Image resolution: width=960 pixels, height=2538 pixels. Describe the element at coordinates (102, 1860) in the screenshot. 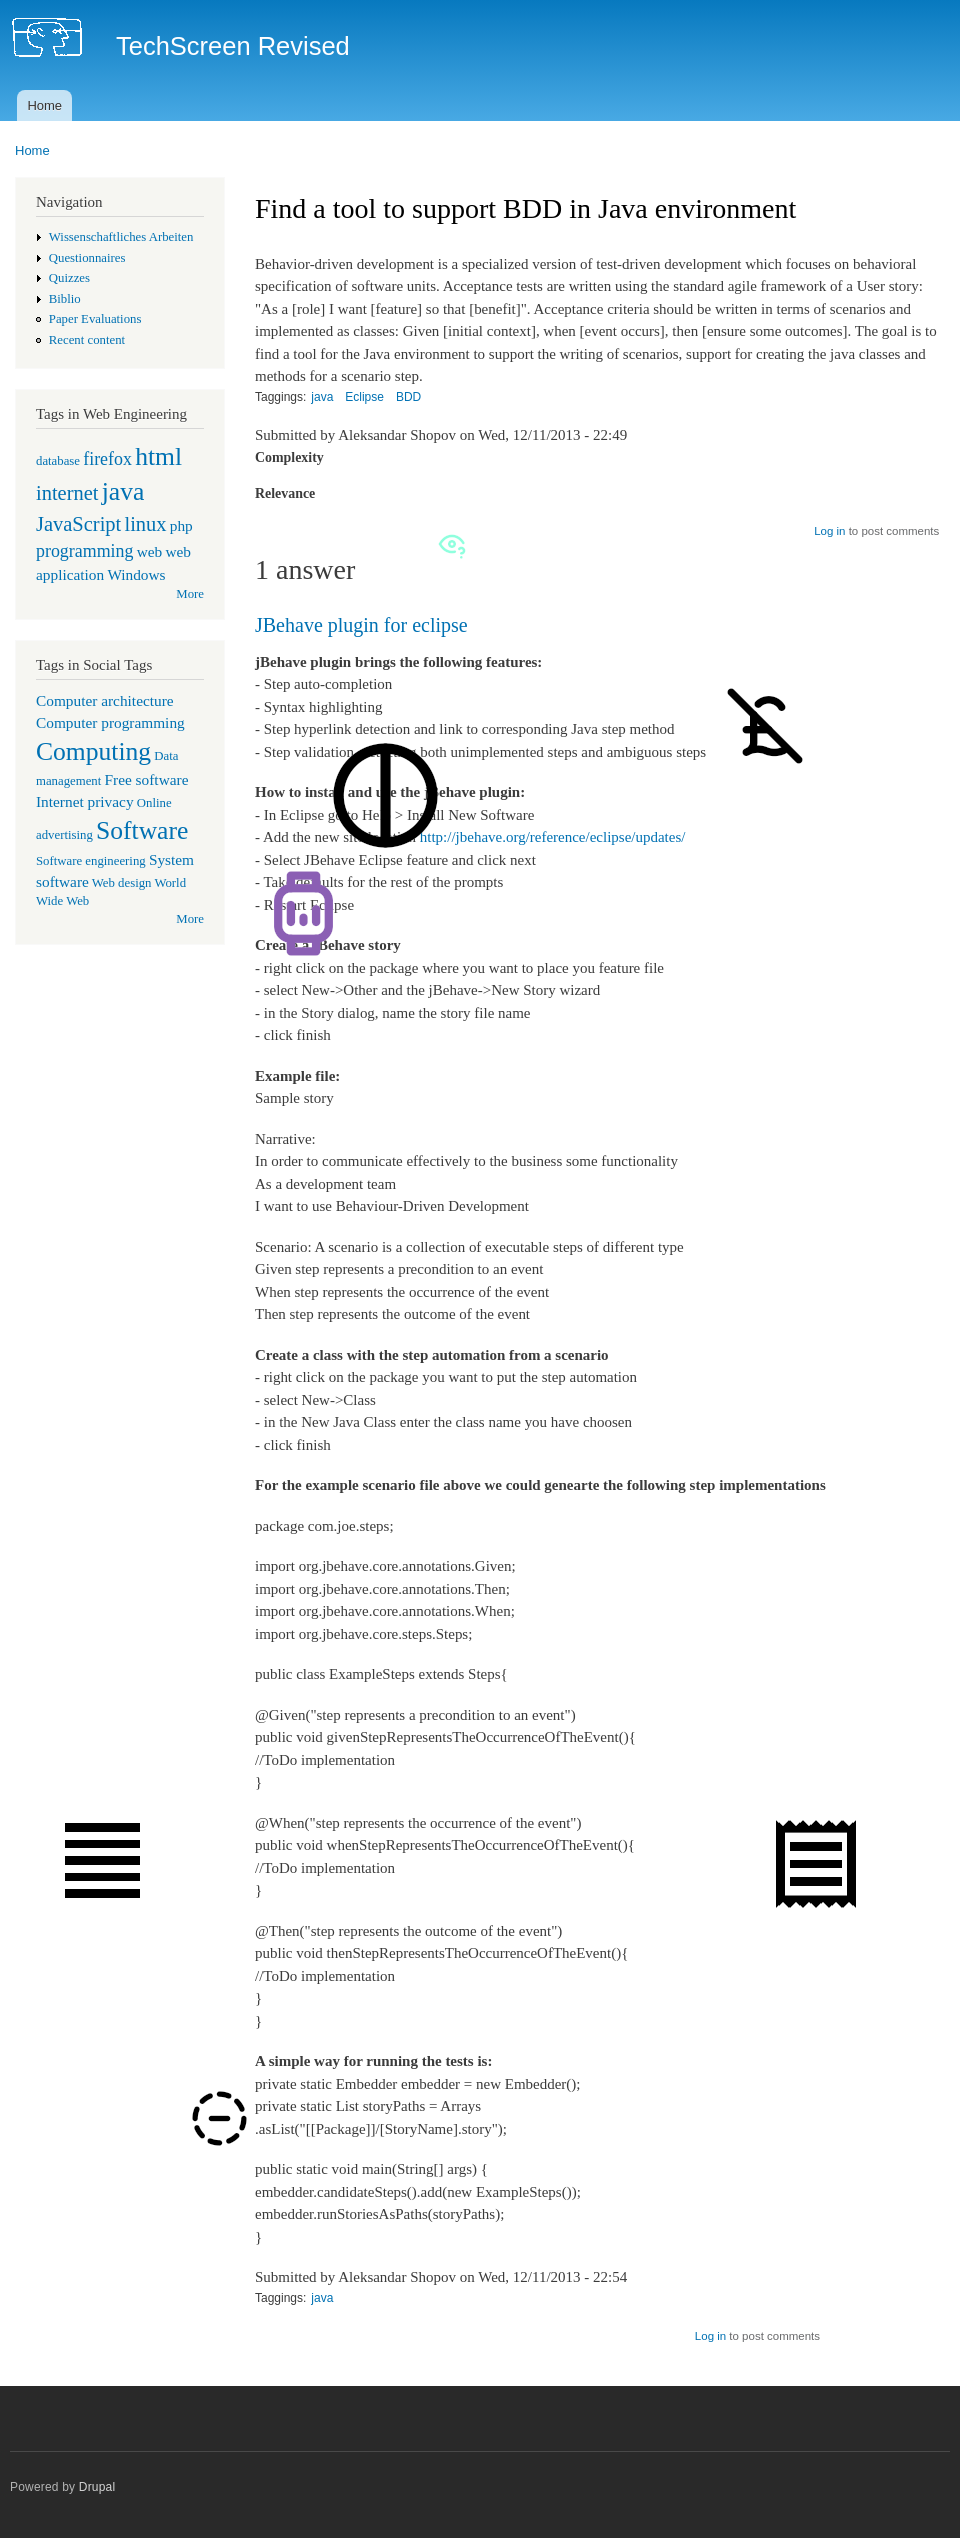

I see `justify text alignment` at that location.